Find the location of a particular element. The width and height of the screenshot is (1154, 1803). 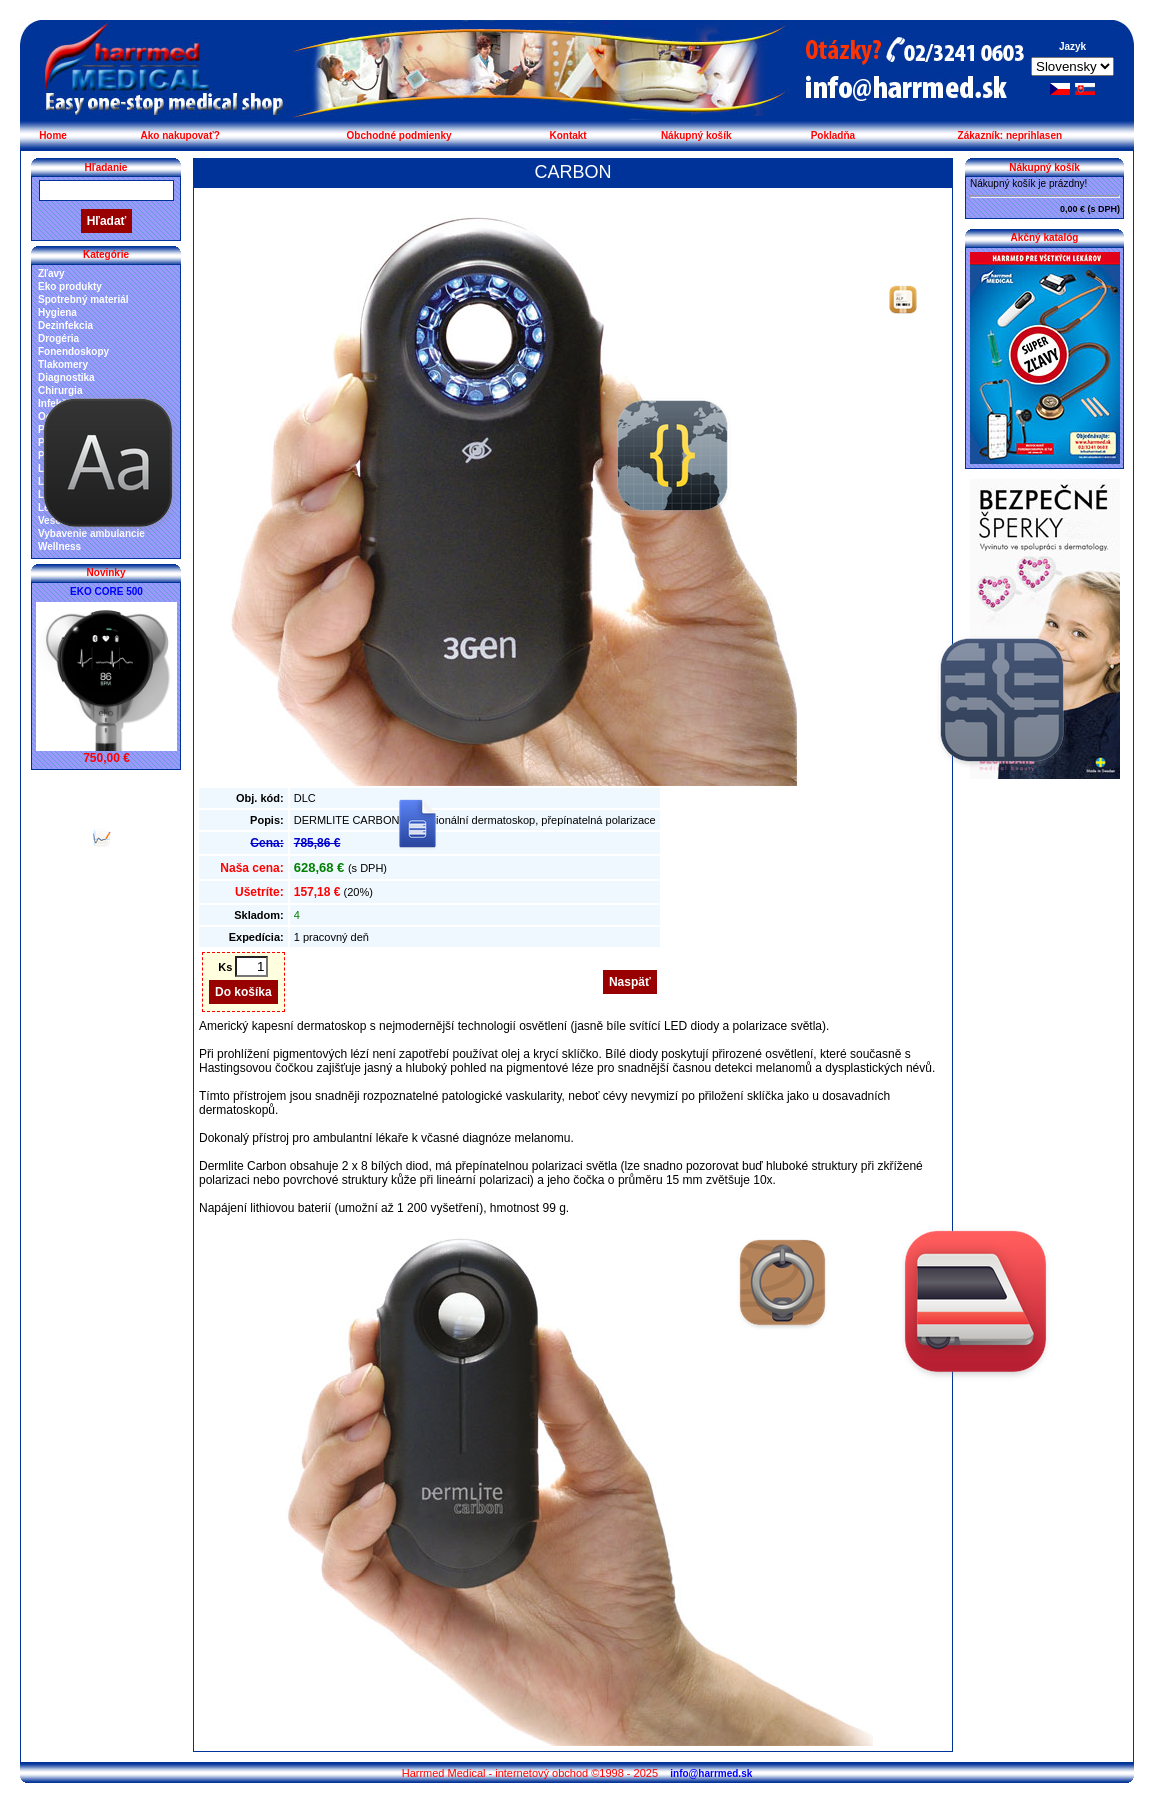

open plots graphing application is located at coordinates (101, 837).